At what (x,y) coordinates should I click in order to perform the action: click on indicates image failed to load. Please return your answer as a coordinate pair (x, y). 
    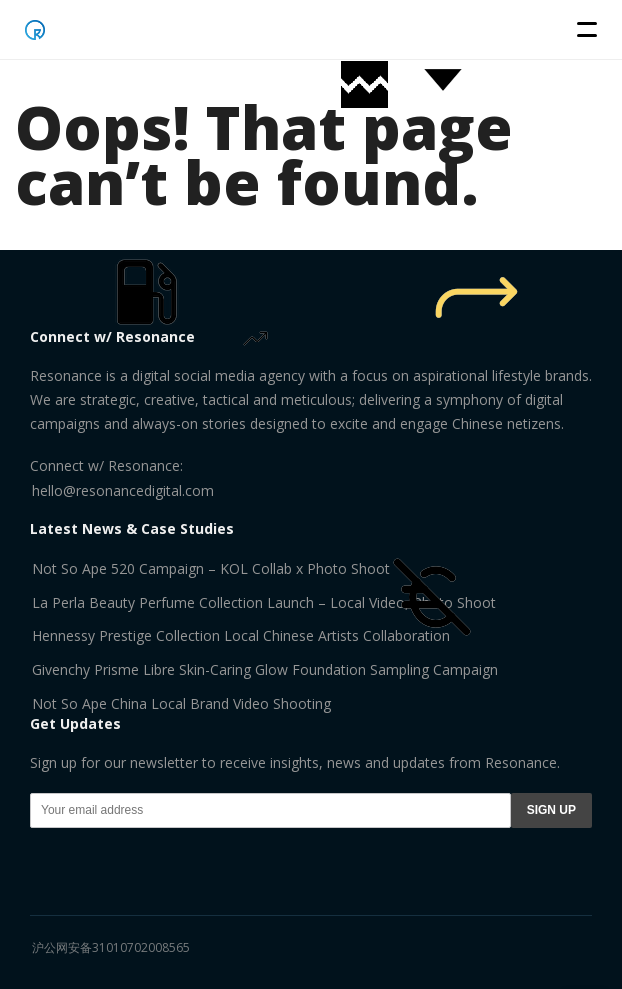
    Looking at the image, I should click on (364, 84).